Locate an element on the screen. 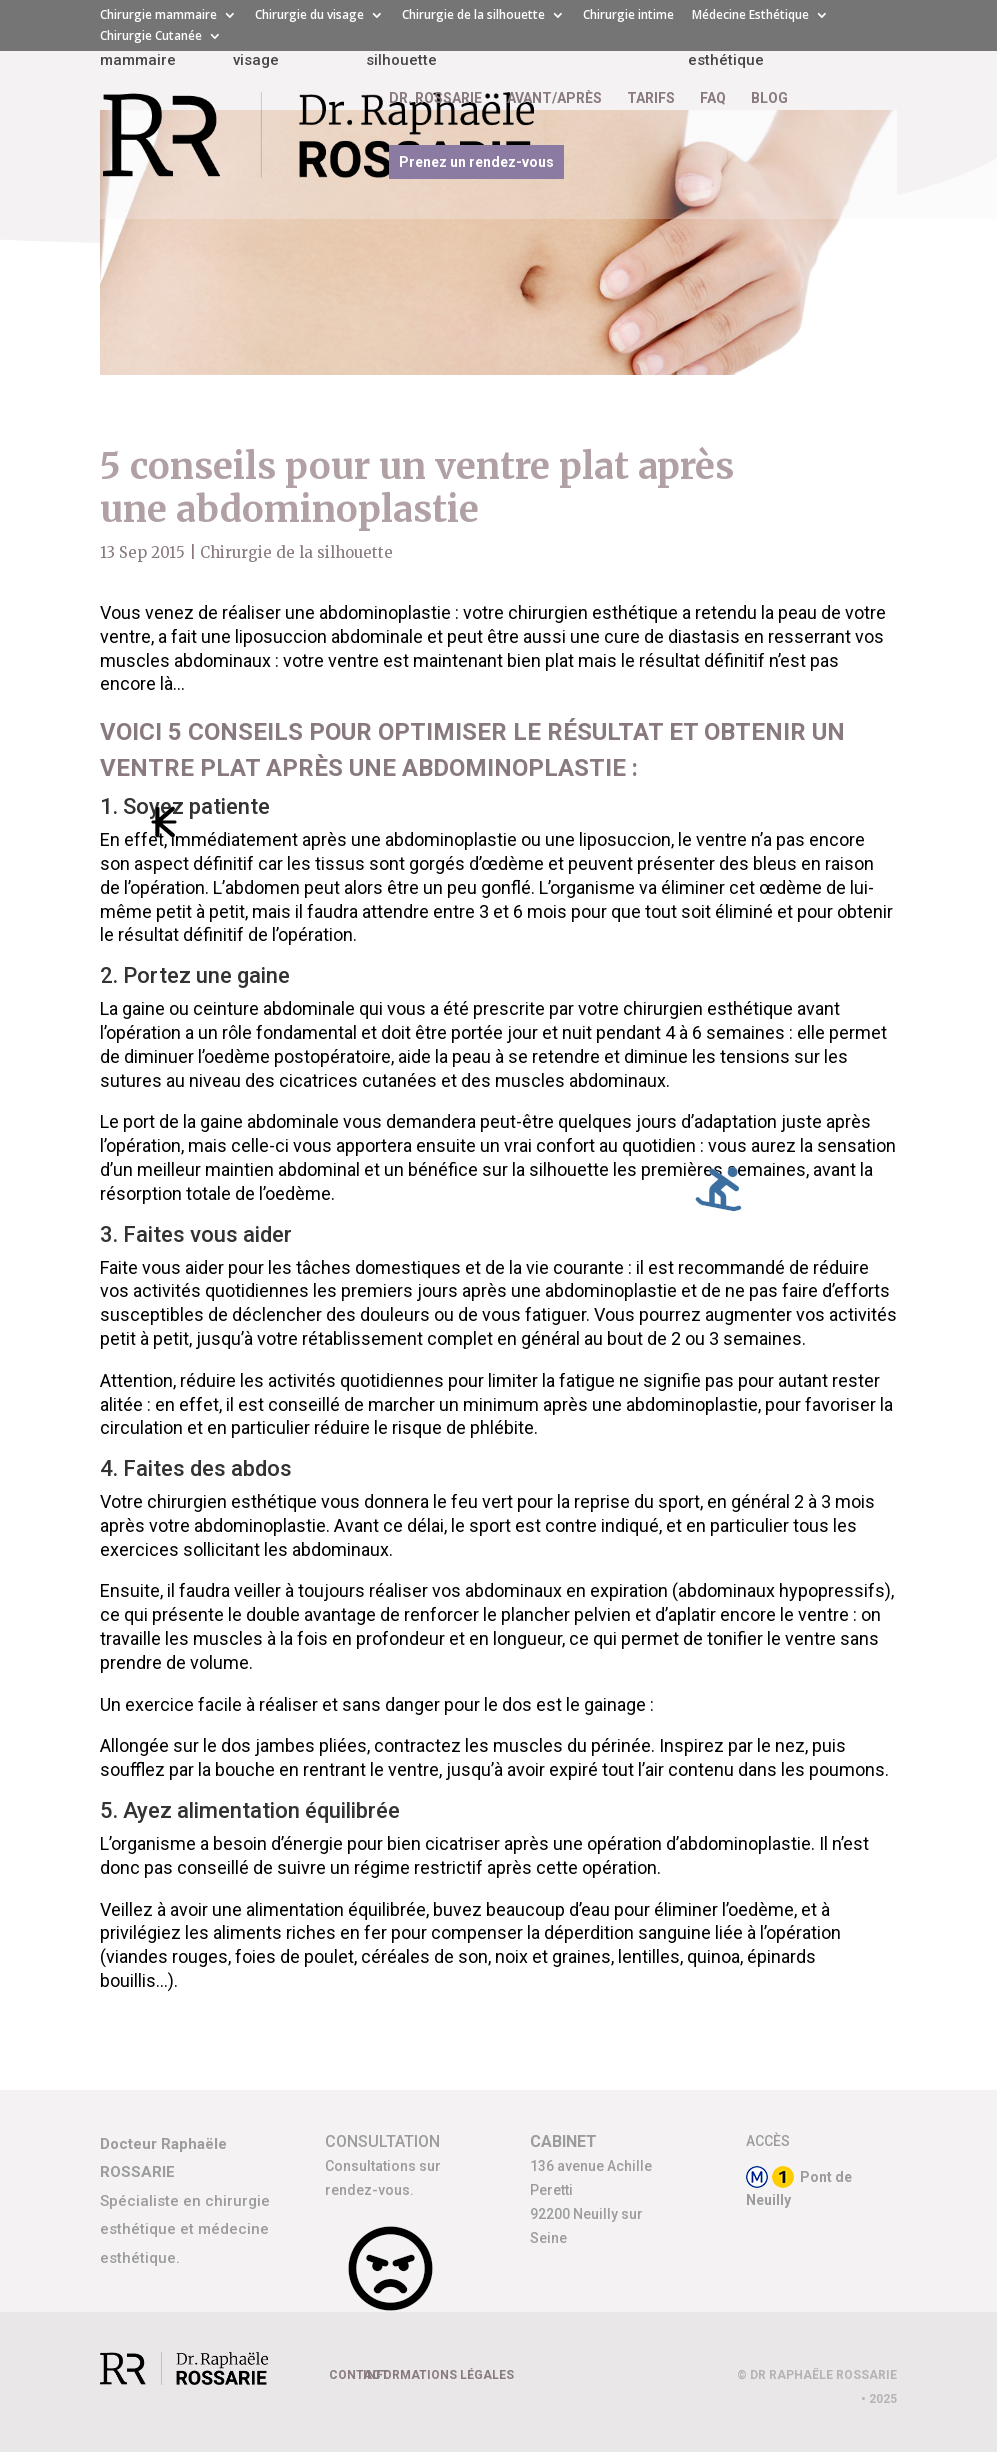 This screenshot has height=2452, width=997. snowboarding activity or winter sports category is located at coordinates (720, 1188).